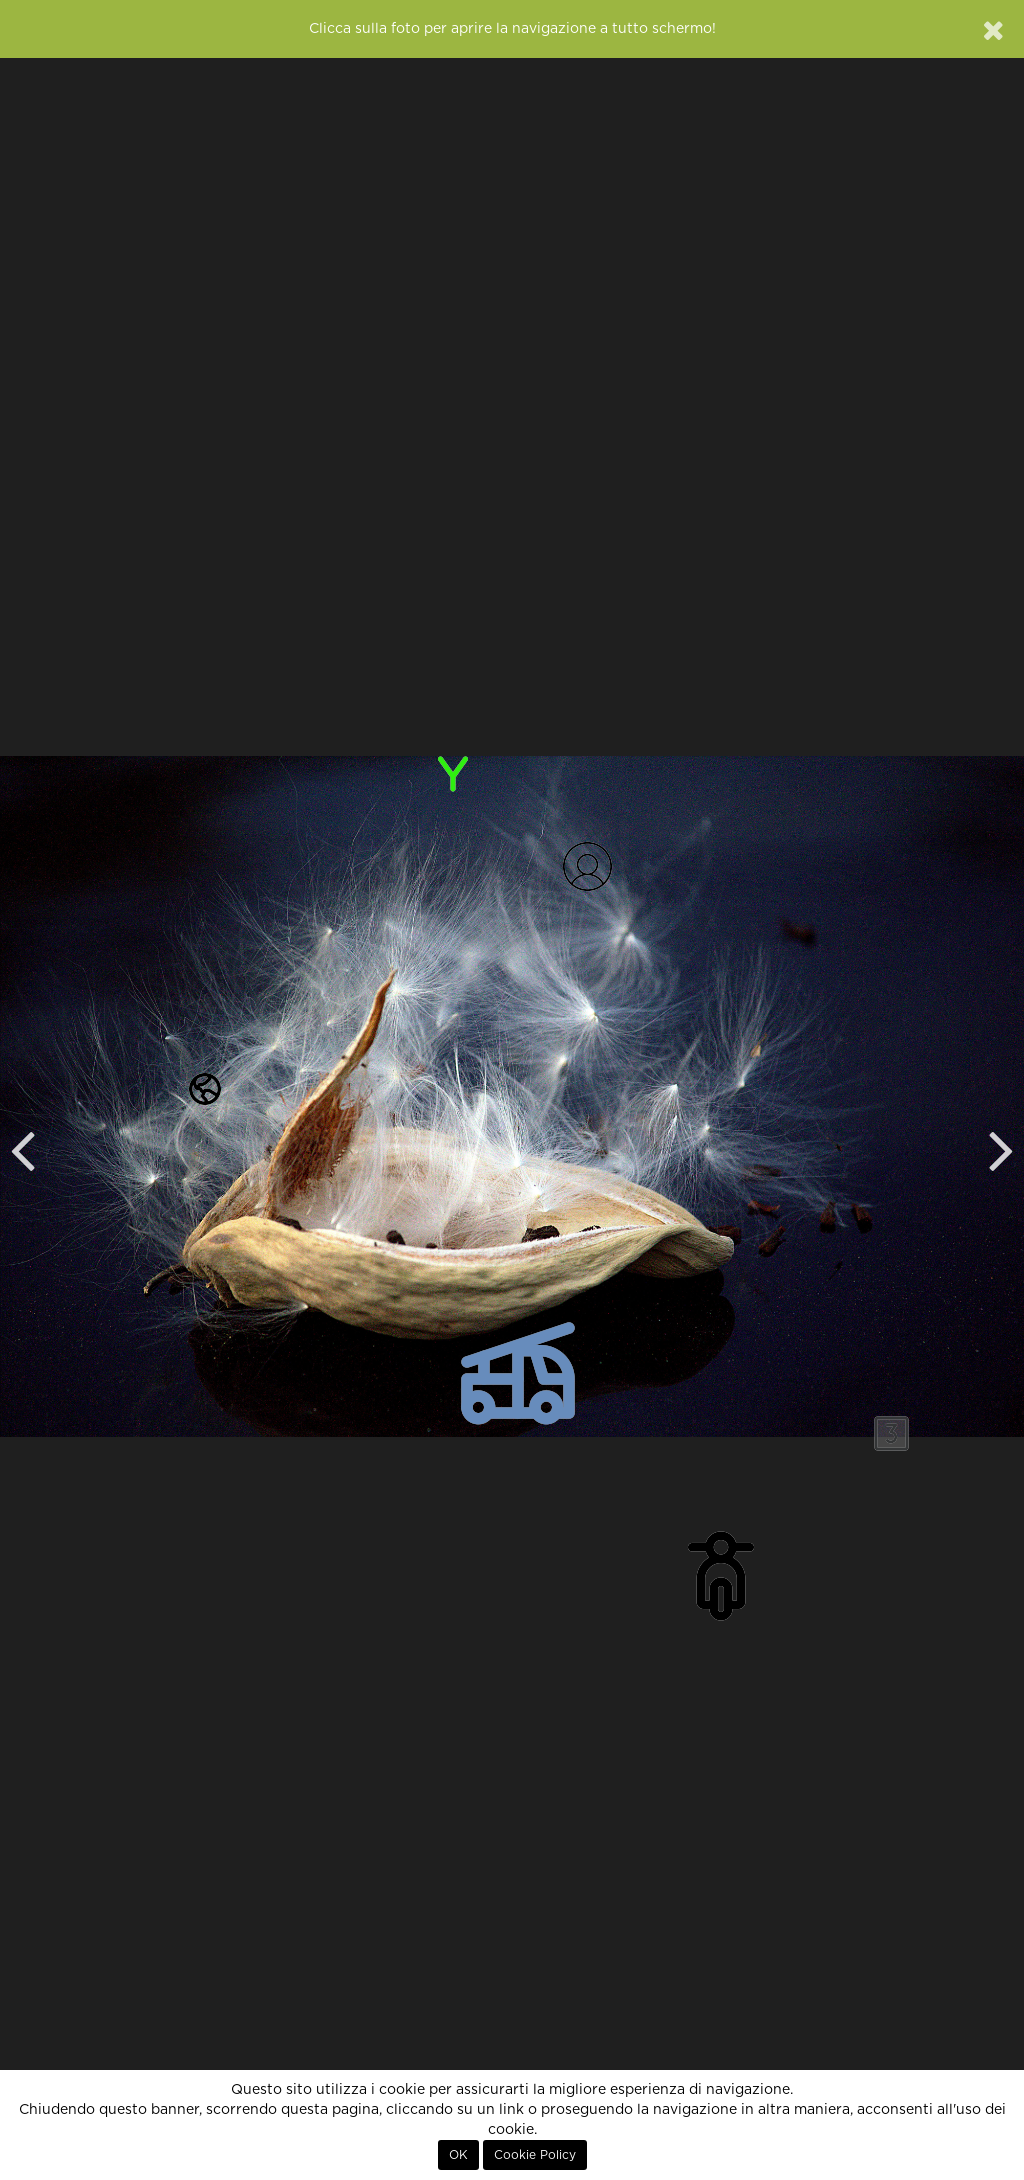 This screenshot has width=1024, height=2180. What do you see at coordinates (453, 774) in the screenshot?
I see `represents the letter Y in text or labeling` at bounding box center [453, 774].